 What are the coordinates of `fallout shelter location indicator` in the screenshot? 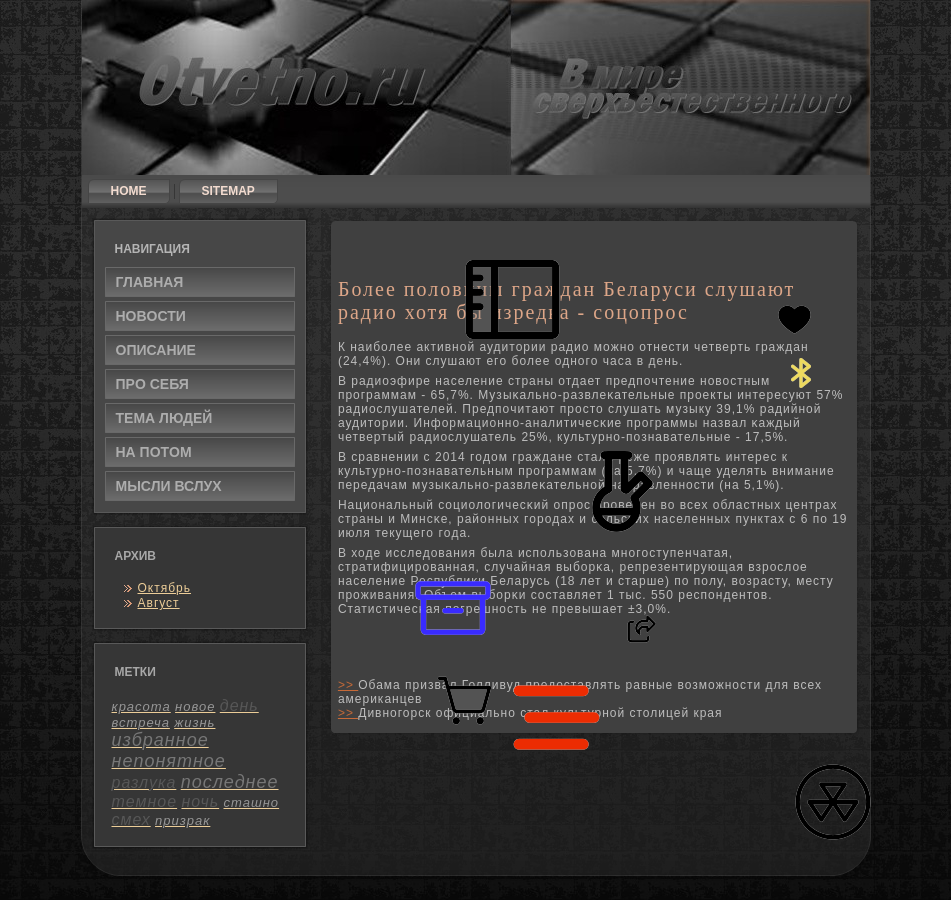 It's located at (833, 802).